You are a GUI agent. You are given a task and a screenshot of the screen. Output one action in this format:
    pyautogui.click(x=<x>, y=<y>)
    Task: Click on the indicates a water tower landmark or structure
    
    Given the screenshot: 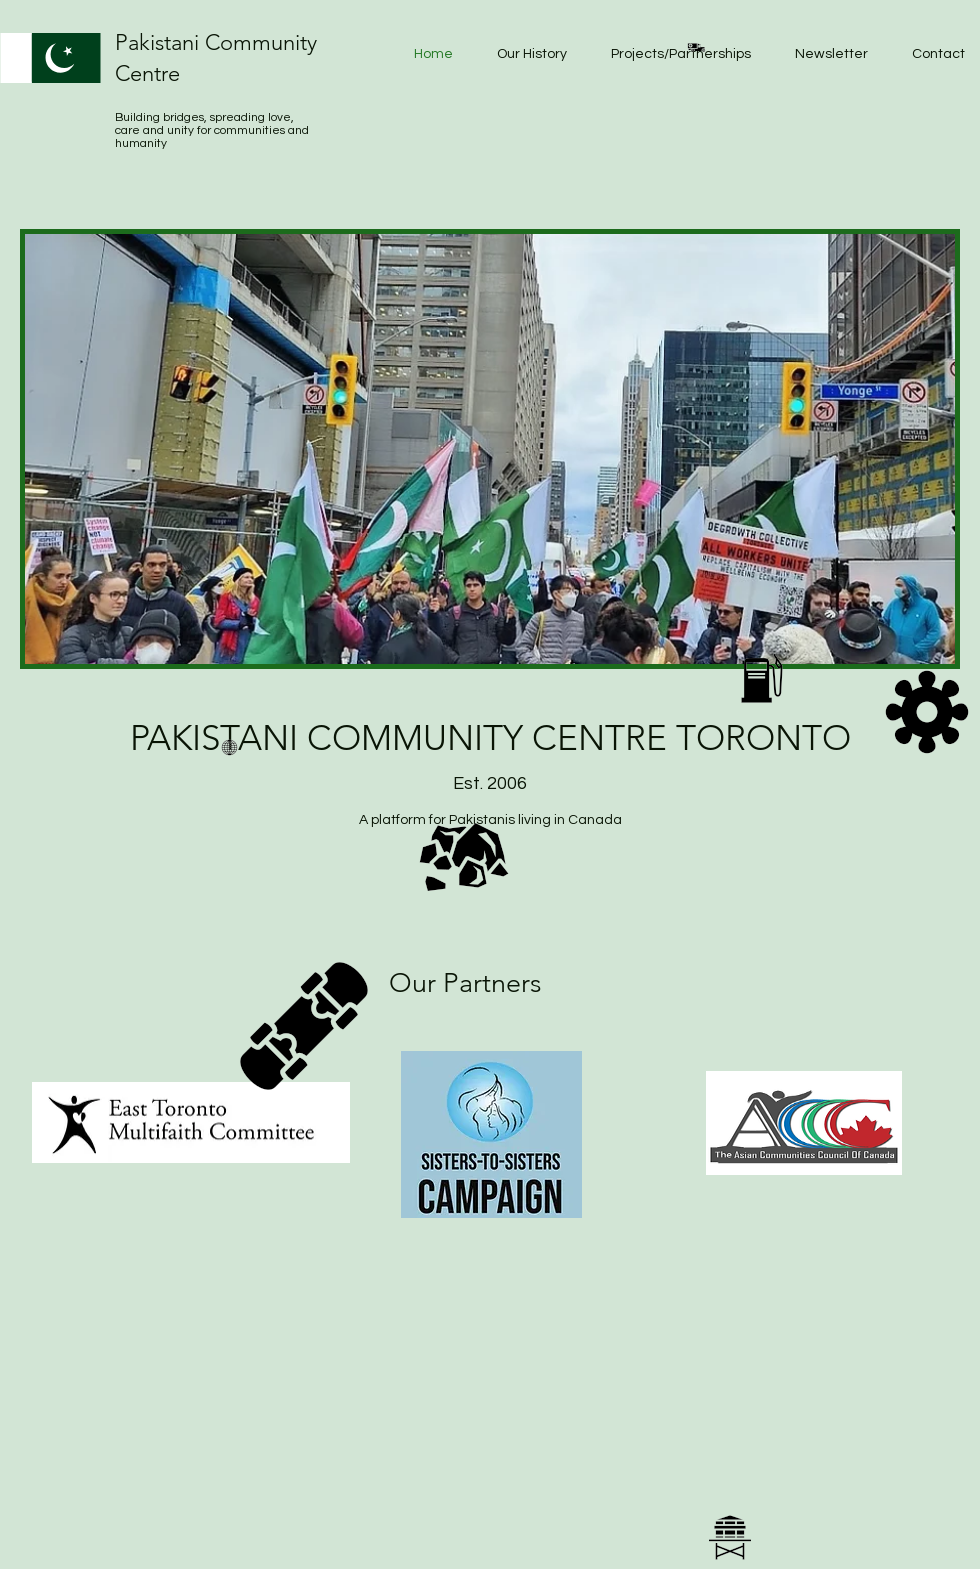 What is the action you would take?
    pyautogui.click(x=730, y=1537)
    